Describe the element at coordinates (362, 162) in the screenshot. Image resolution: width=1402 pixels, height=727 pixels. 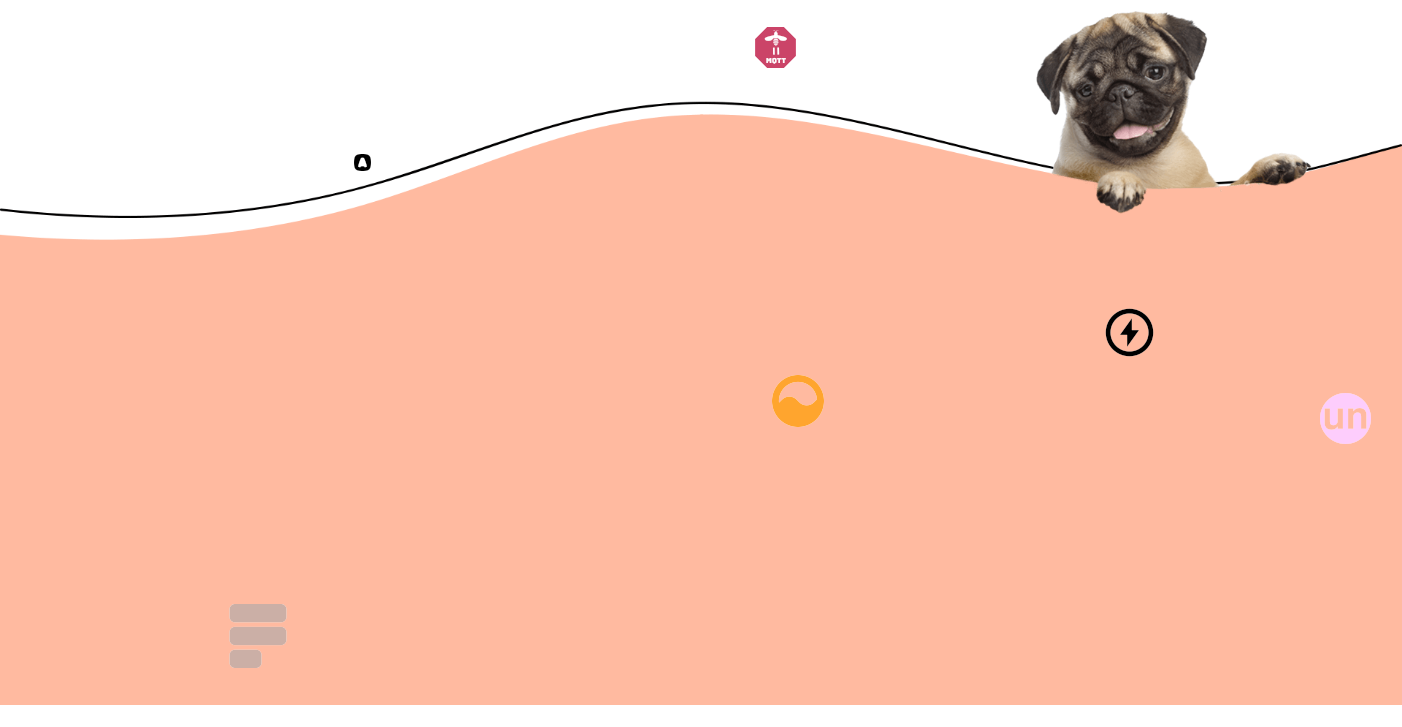
I see `open the Aircall app` at that location.